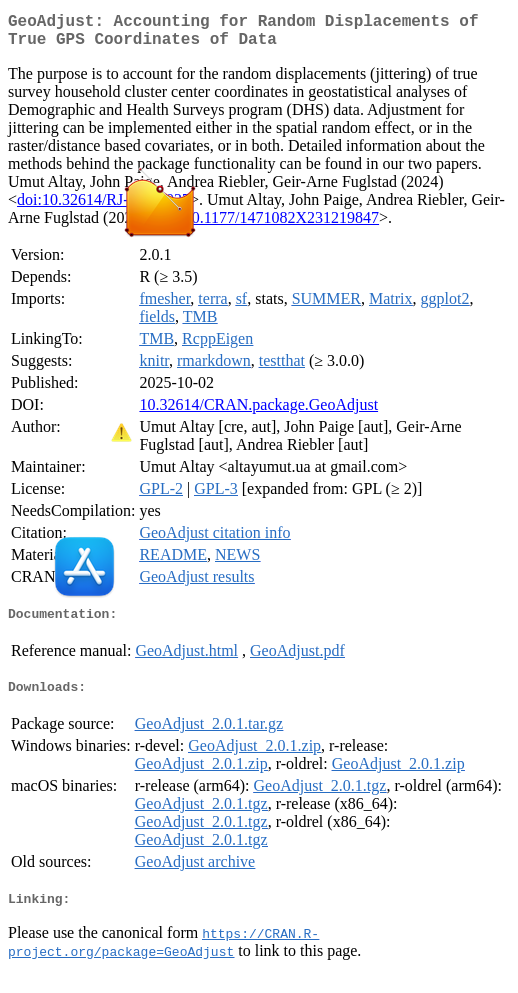 Image resolution: width=518 pixels, height=993 pixels. What do you see at coordinates (121, 432) in the screenshot?
I see `indicates a warning or caution message` at bounding box center [121, 432].